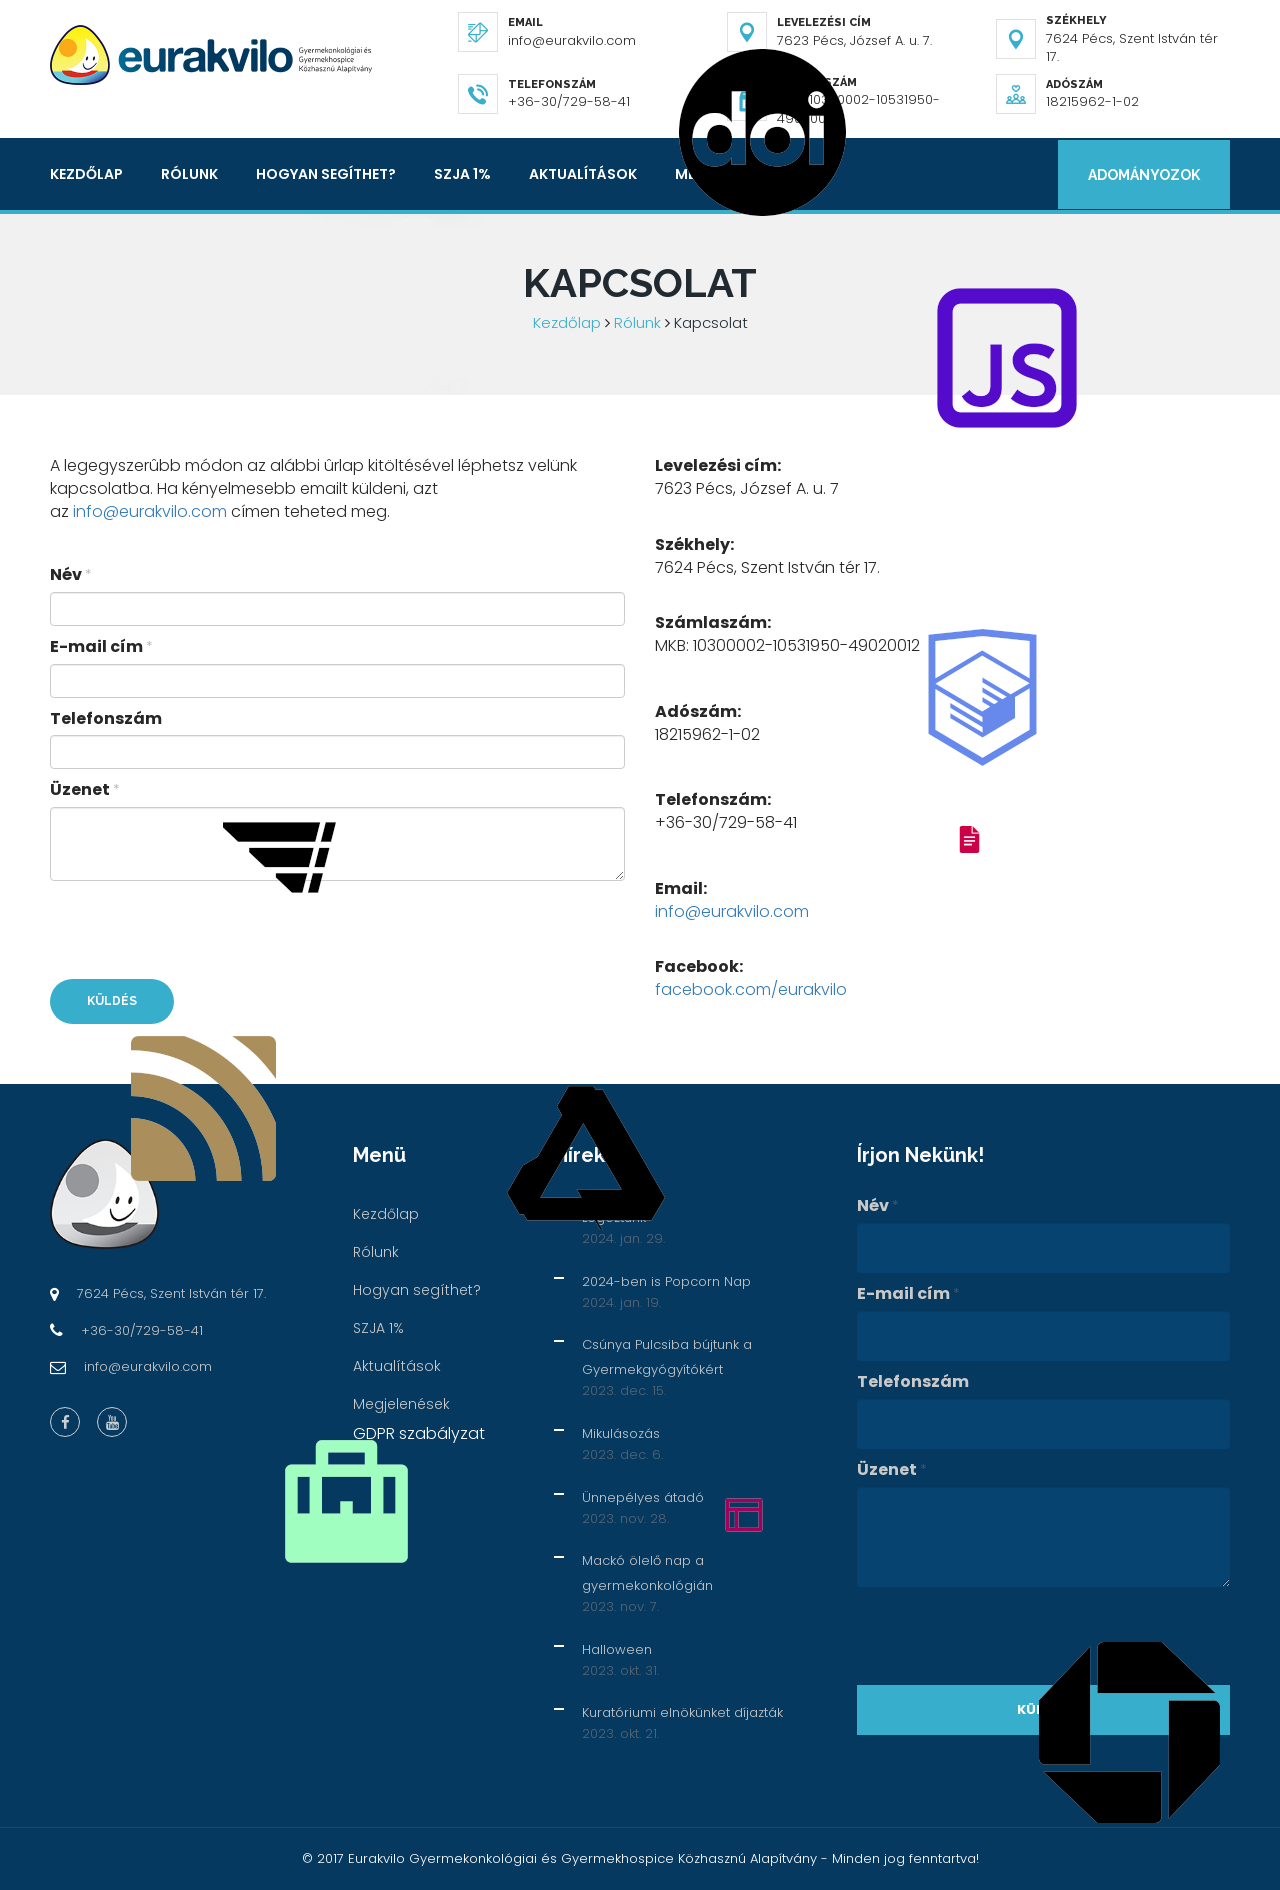  I want to click on switch to sidebar layout view, so click(744, 1515).